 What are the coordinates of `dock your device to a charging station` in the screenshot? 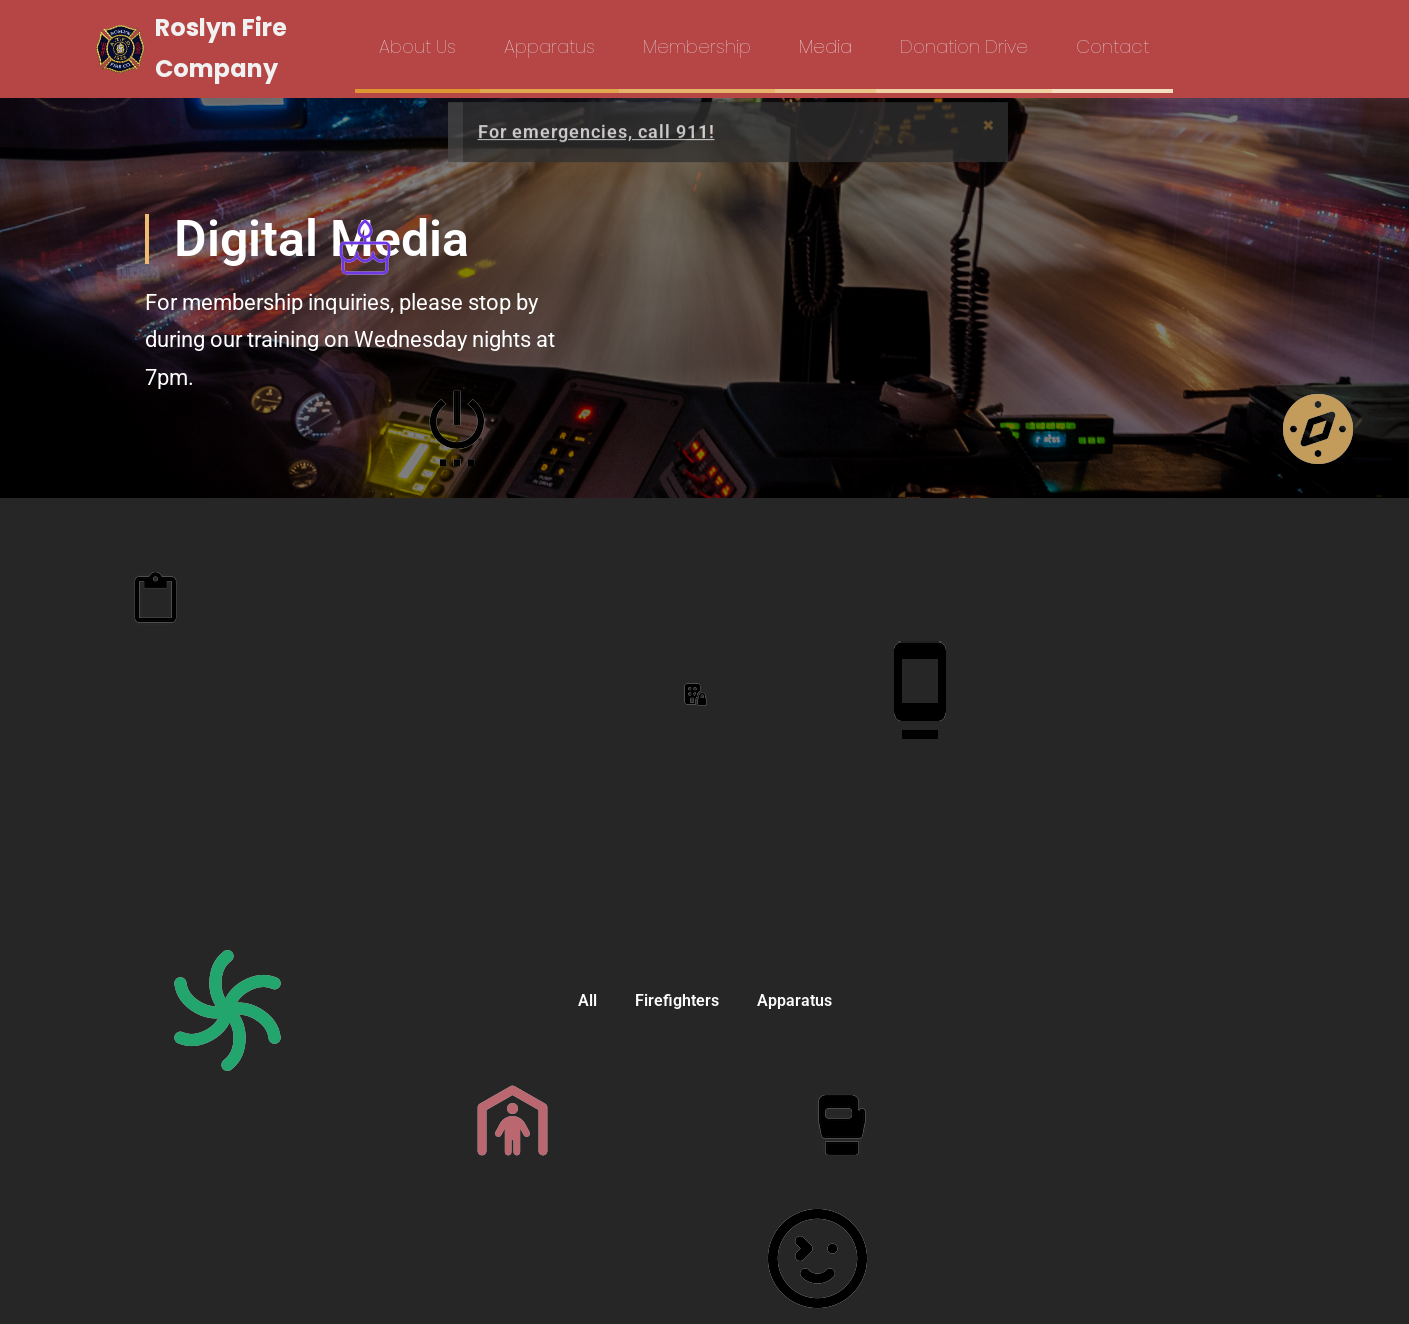 It's located at (920, 690).